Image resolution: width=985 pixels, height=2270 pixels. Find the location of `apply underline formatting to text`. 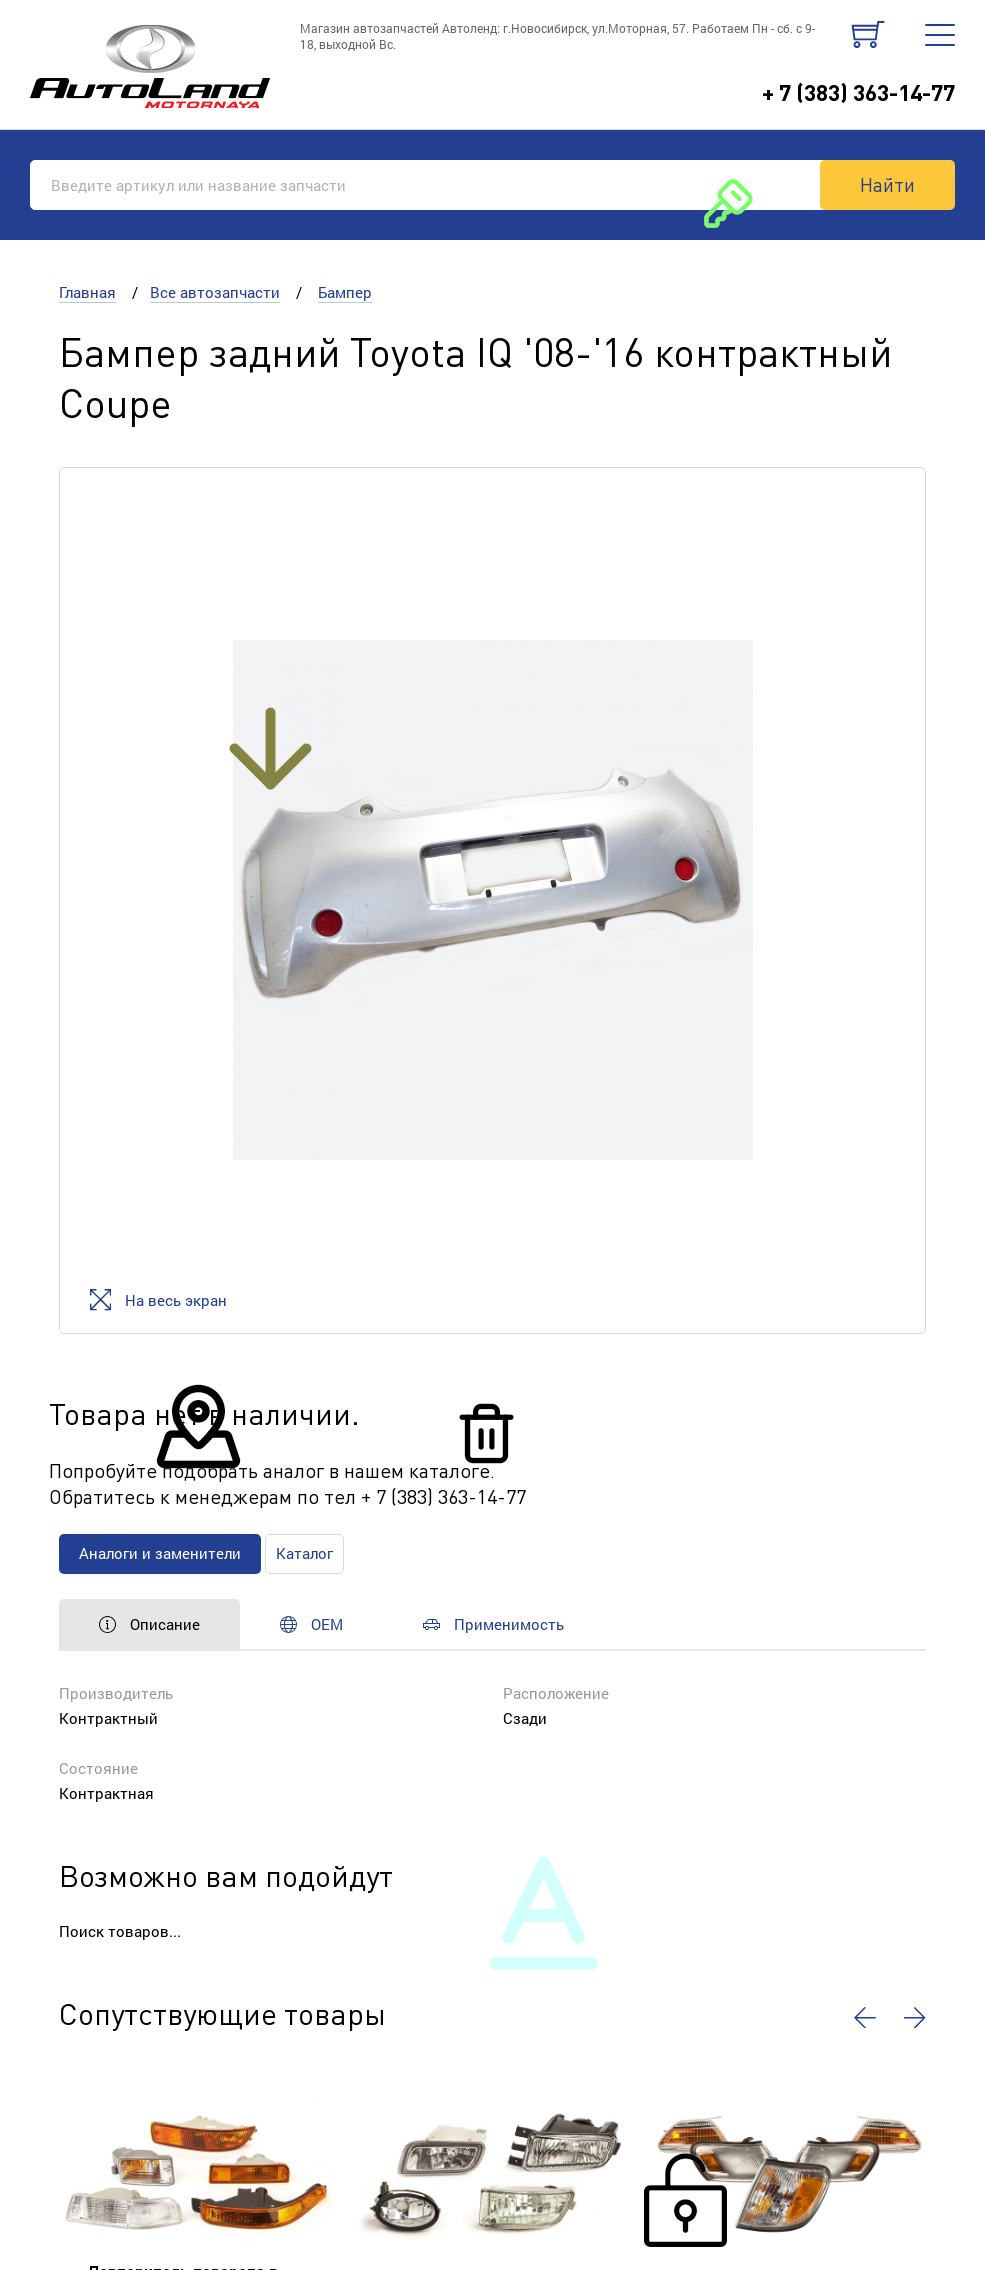

apply underline formatting to text is located at coordinates (543, 1915).